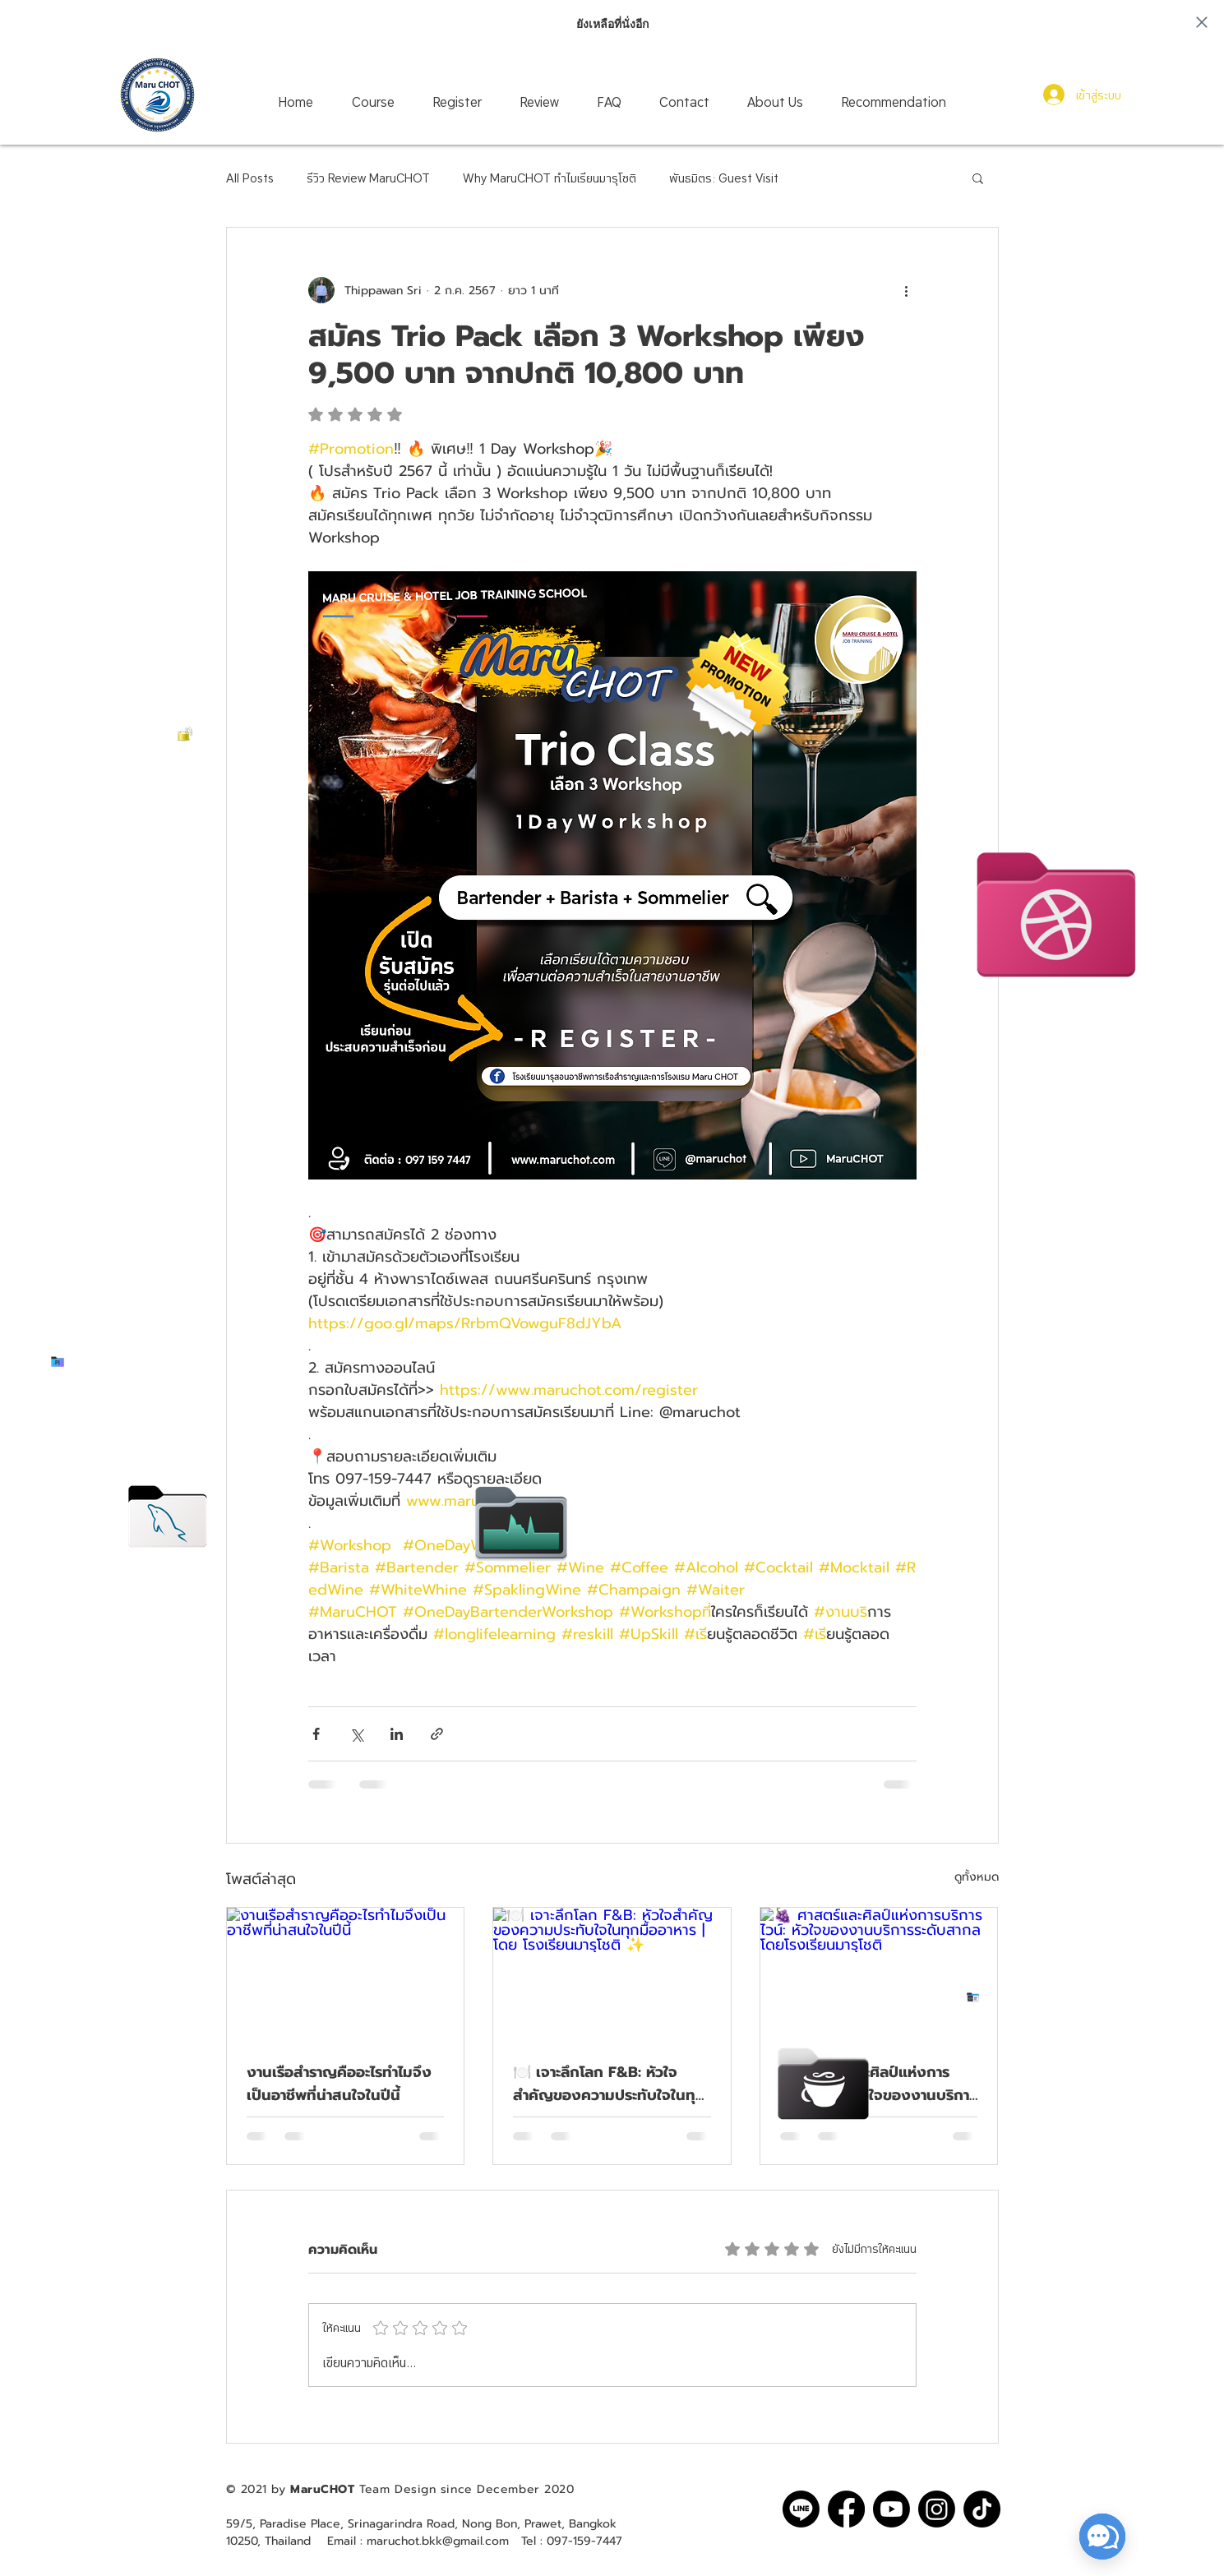 The image size is (1224, 2576). What do you see at coordinates (972, 1997) in the screenshot?
I see `open folder containing programming files` at bounding box center [972, 1997].